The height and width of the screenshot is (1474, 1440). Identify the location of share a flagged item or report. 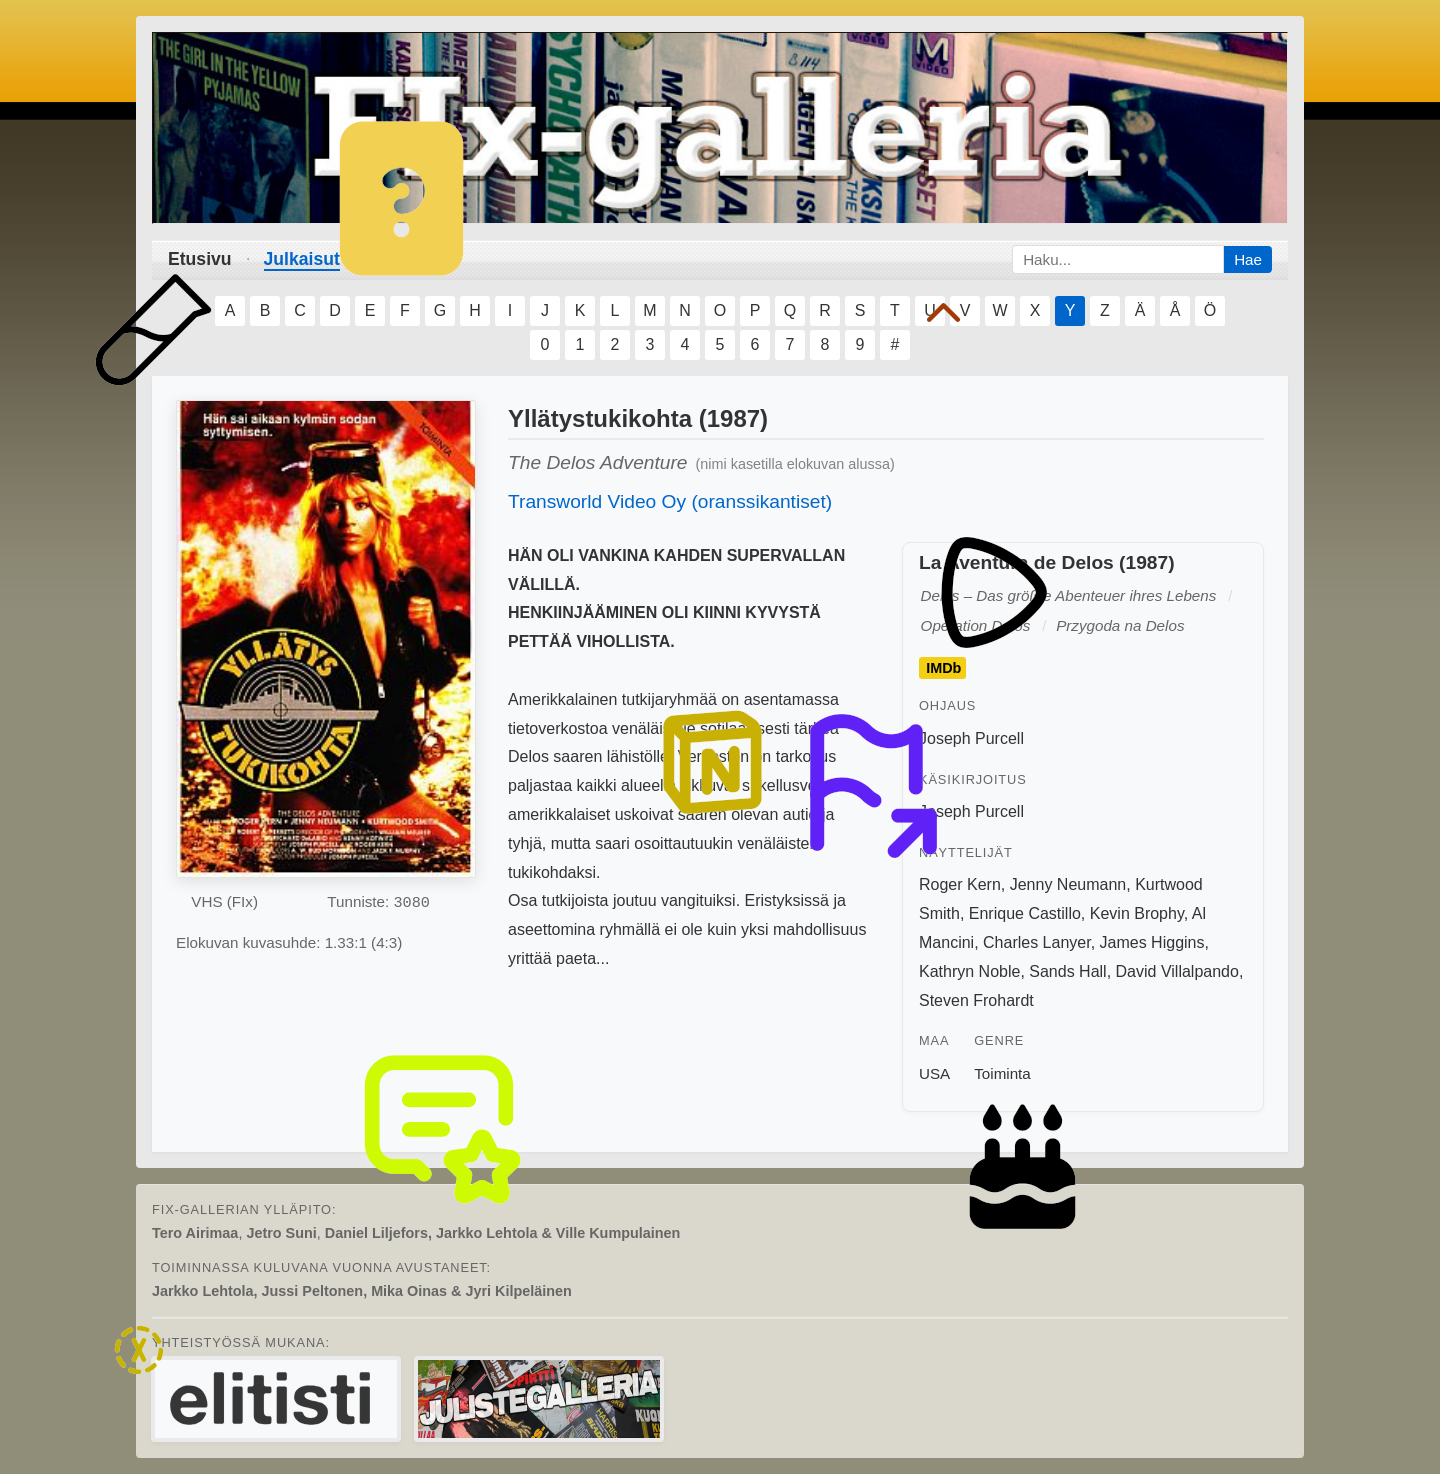
(866, 780).